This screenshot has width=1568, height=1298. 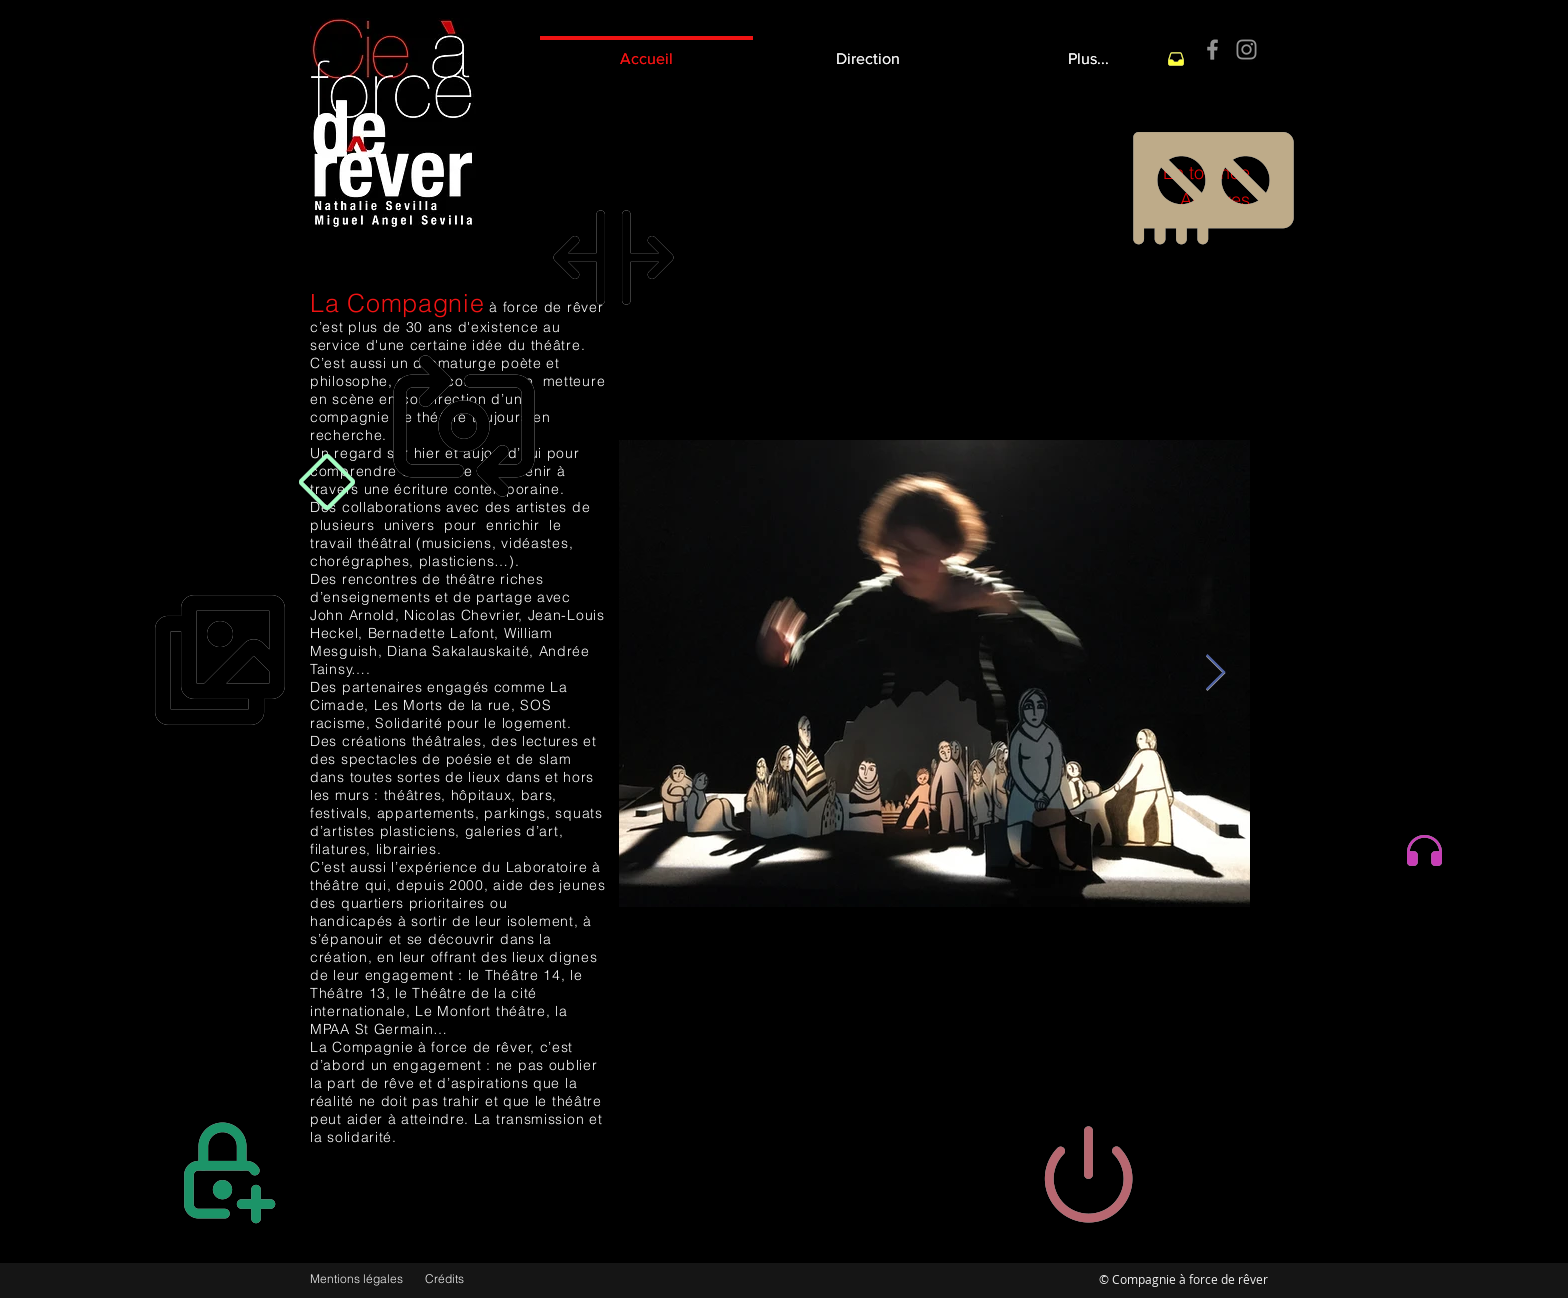 What do you see at coordinates (1213, 185) in the screenshot?
I see `view graphics card or GPU information` at bounding box center [1213, 185].